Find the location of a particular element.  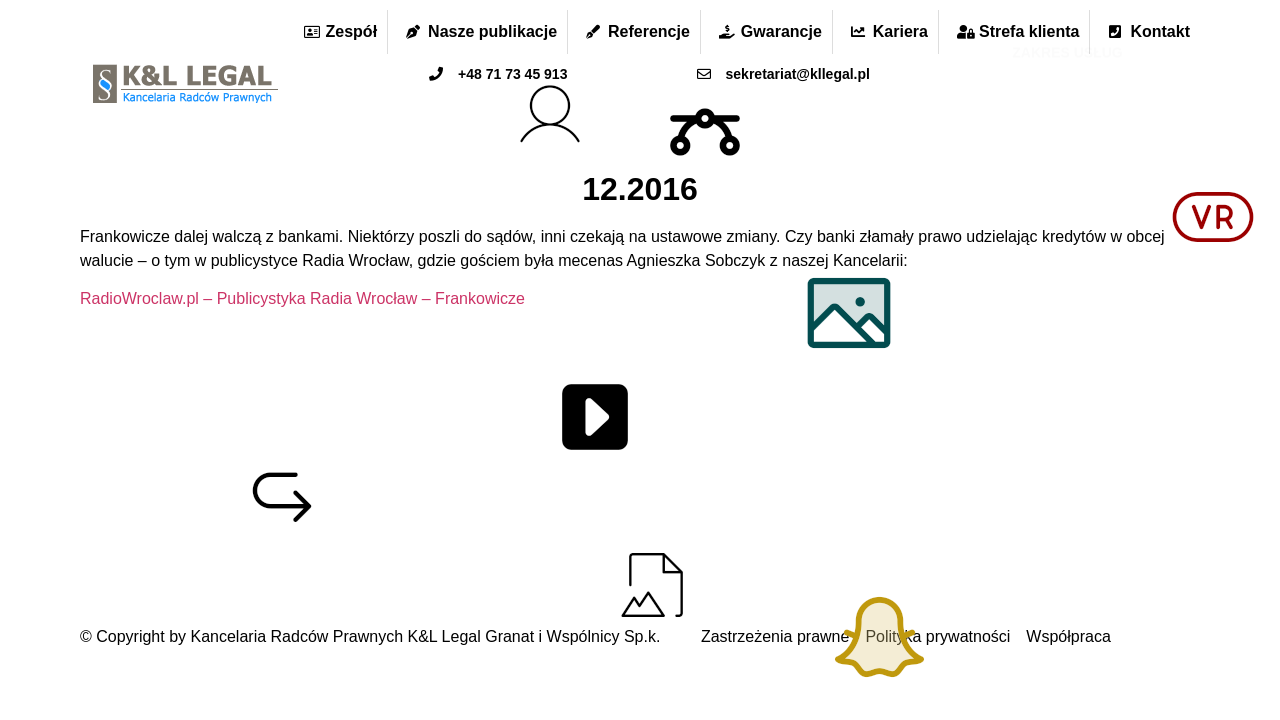

play media or start video is located at coordinates (595, 417).